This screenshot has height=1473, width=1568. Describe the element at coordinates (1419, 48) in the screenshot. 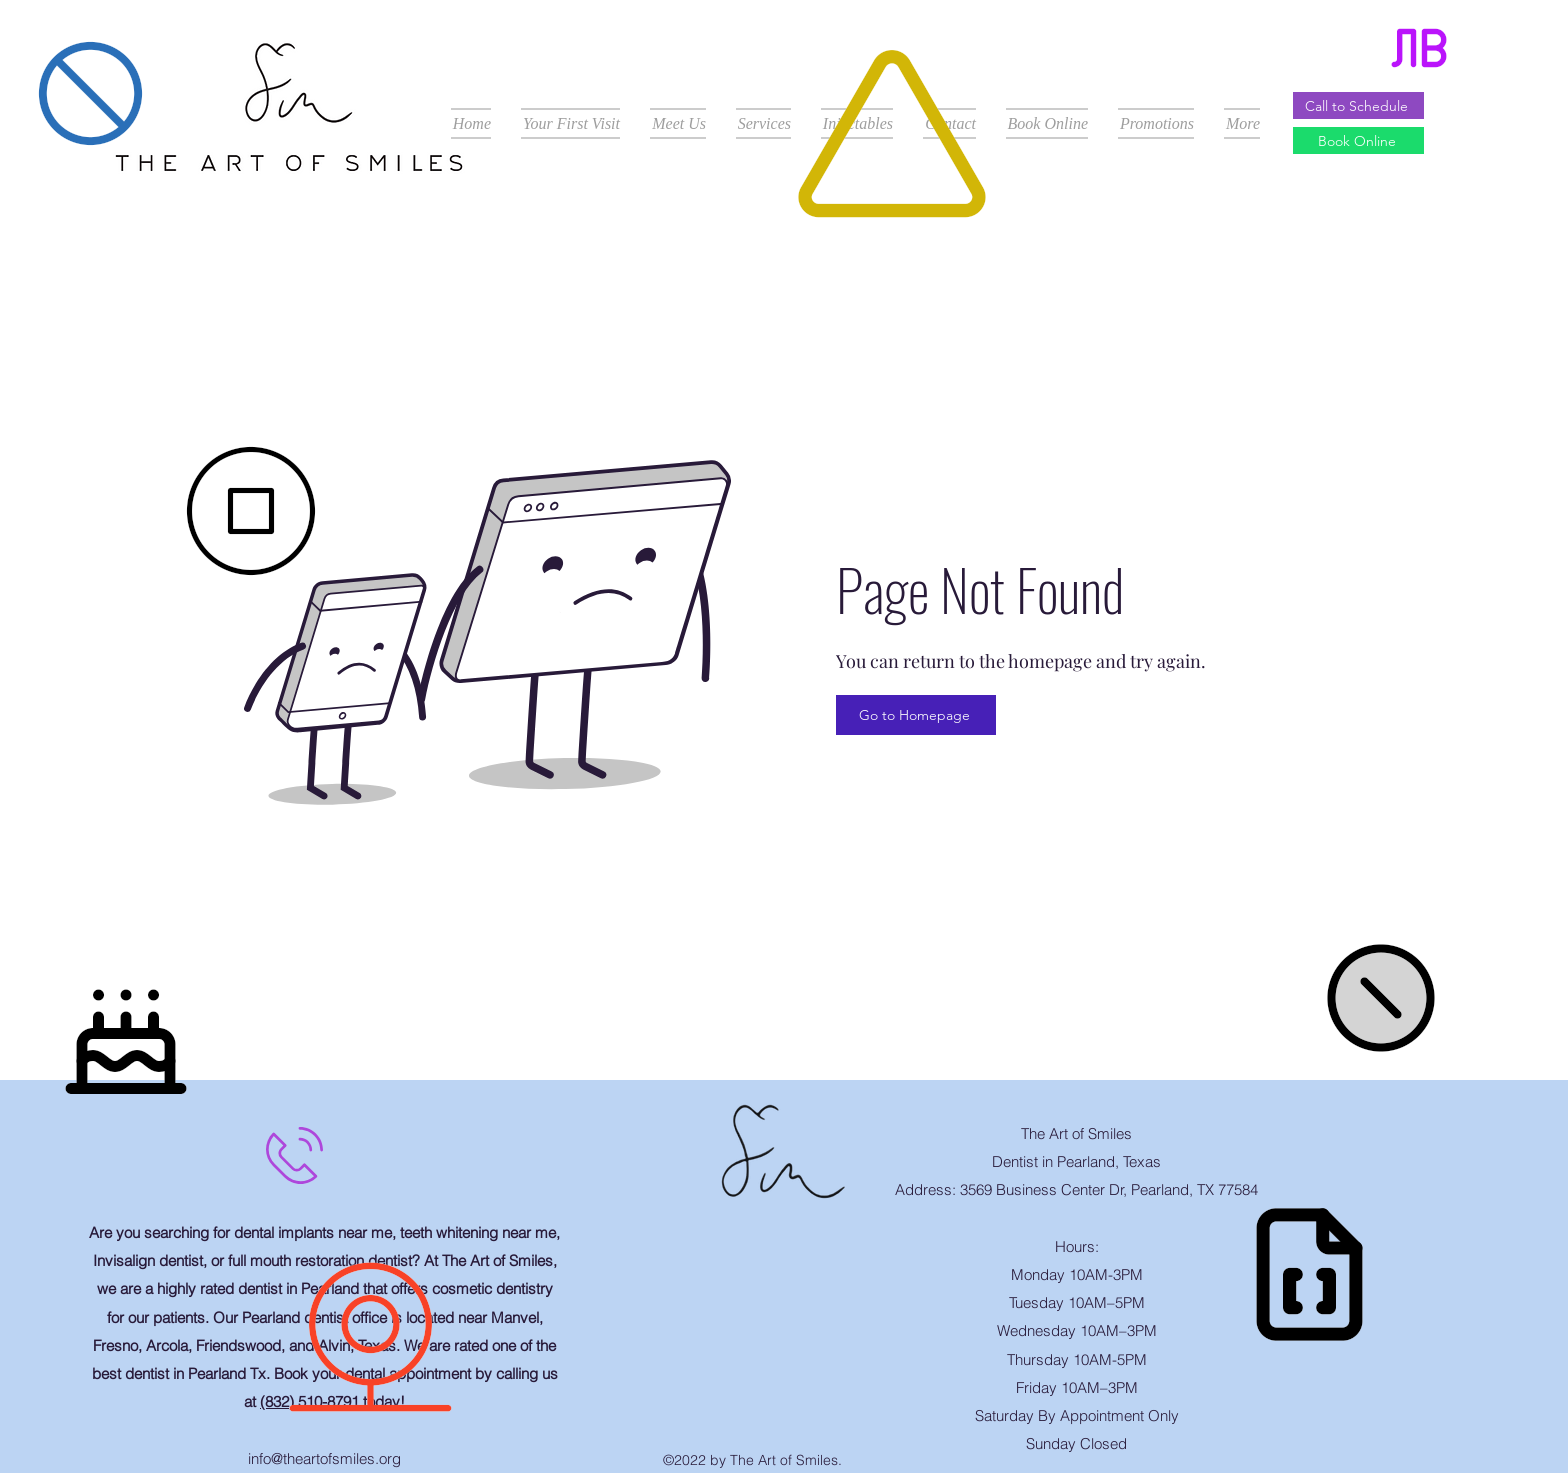

I see `indicates Kyrgyzstani som currency` at that location.